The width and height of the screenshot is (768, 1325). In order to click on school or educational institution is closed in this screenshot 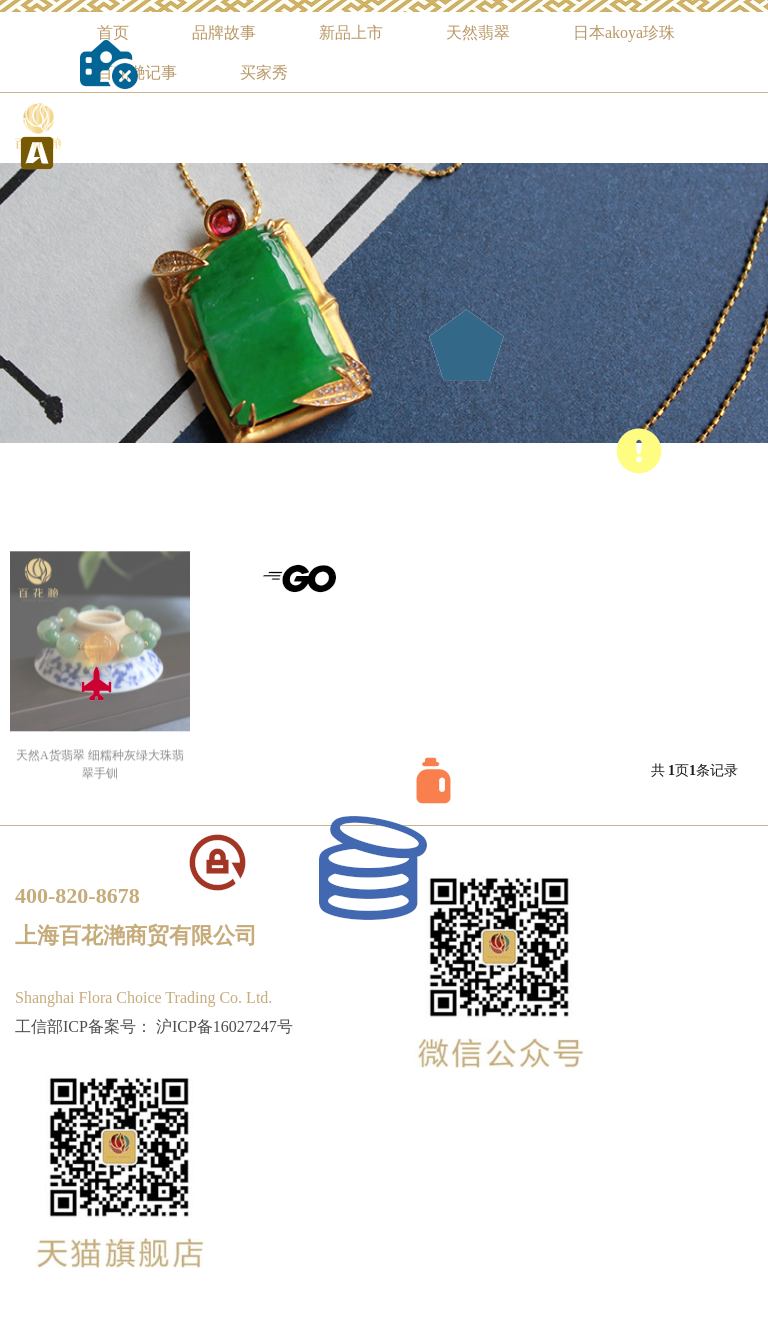, I will do `click(109, 63)`.